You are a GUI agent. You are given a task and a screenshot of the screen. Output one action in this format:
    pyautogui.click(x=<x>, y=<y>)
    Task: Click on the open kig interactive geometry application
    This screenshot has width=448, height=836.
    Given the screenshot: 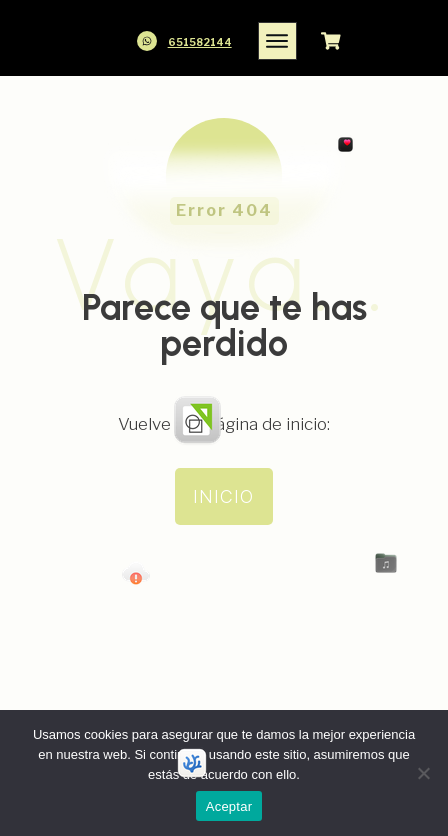 What is the action you would take?
    pyautogui.click(x=197, y=419)
    